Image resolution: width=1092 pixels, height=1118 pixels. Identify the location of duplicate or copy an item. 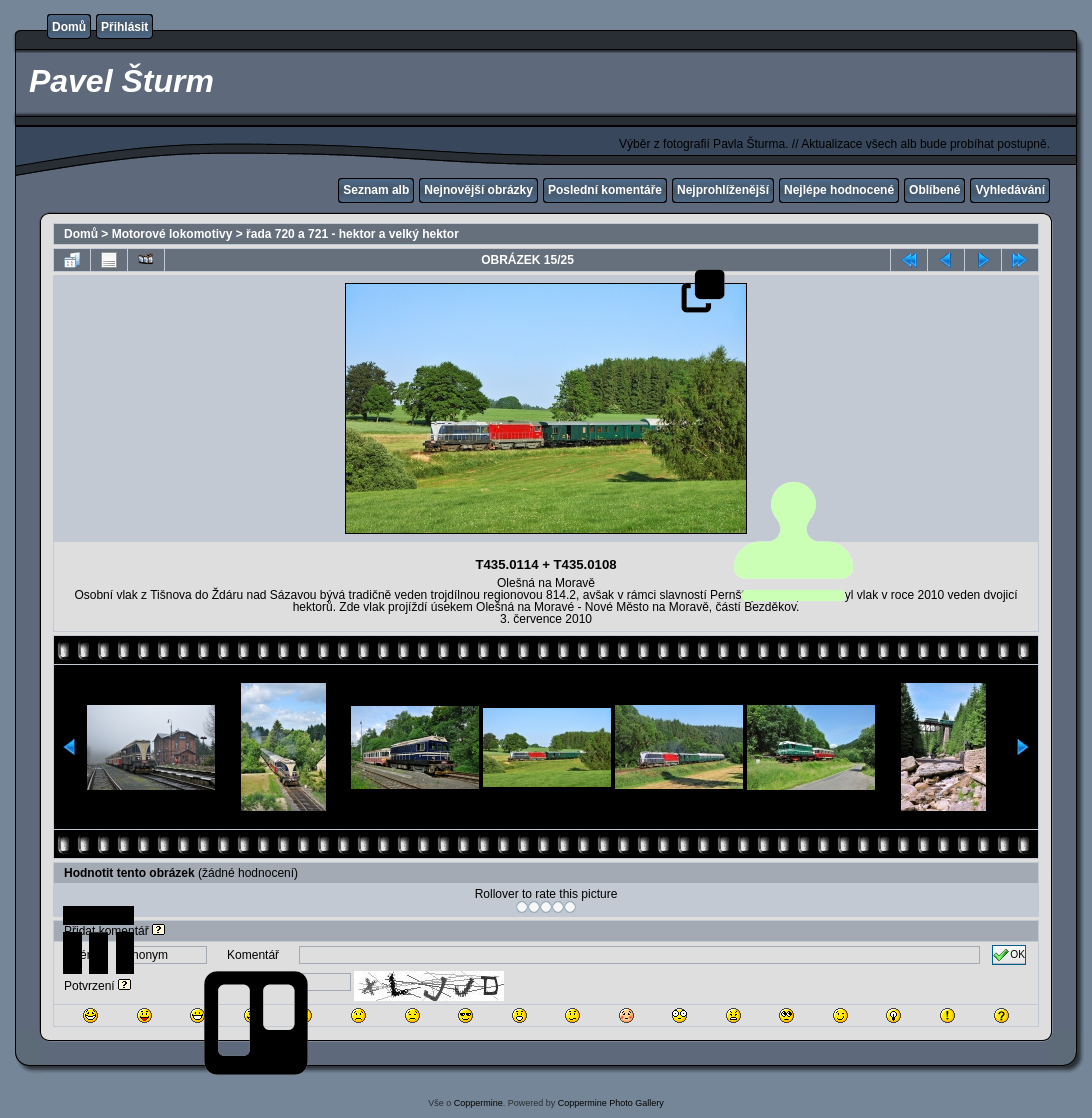
(703, 291).